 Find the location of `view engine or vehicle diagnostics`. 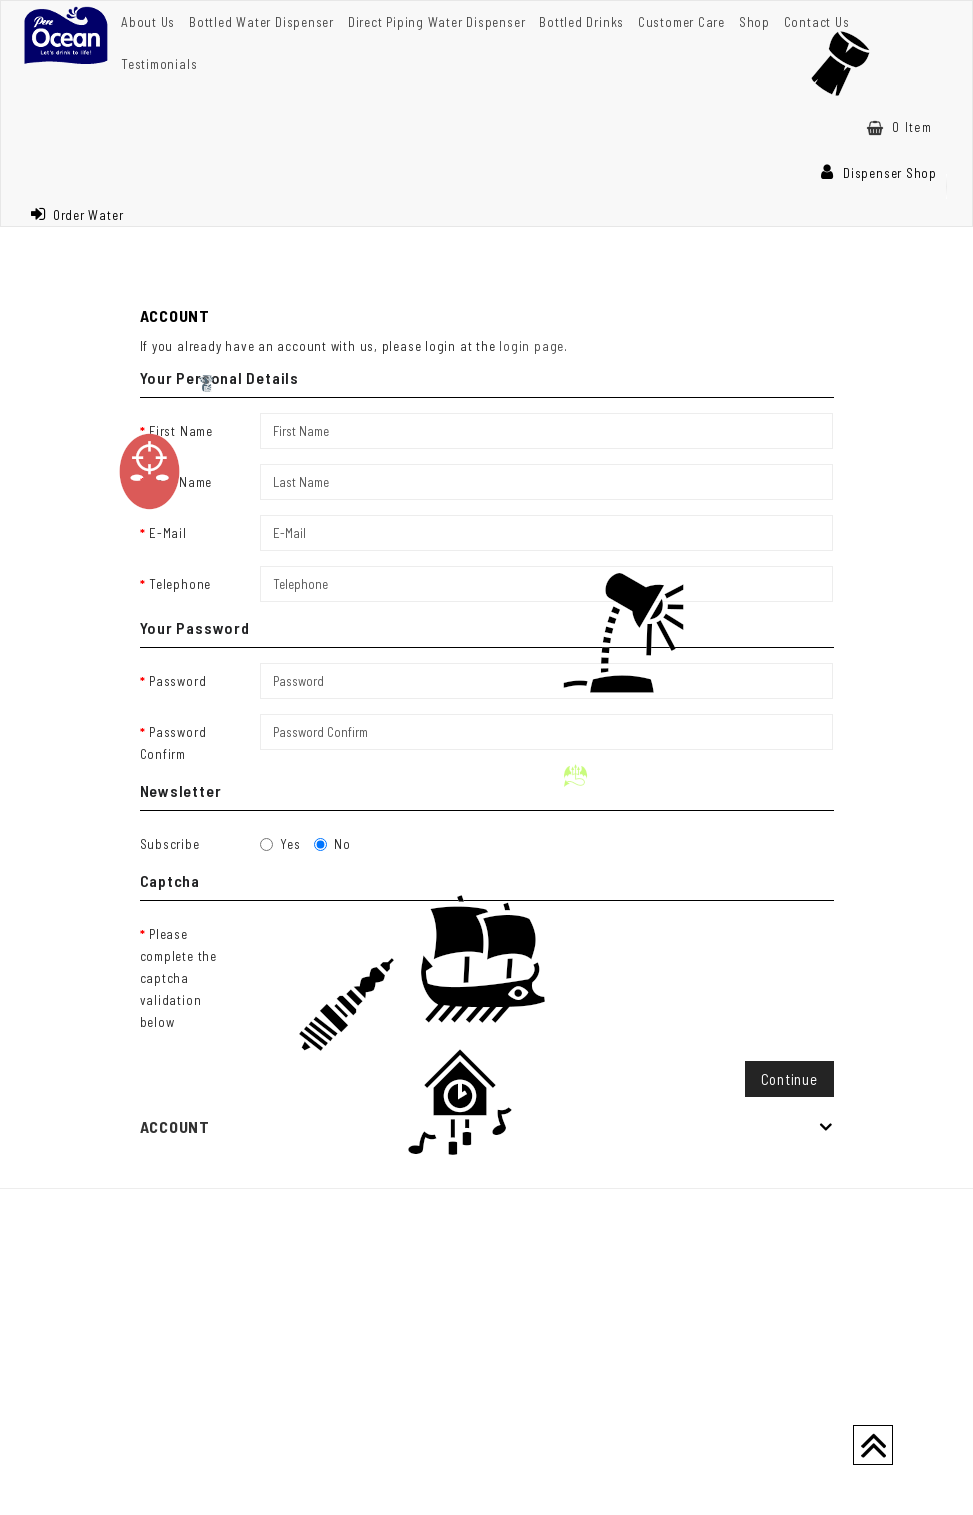

view engine or vehicle diagnostics is located at coordinates (346, 1004).